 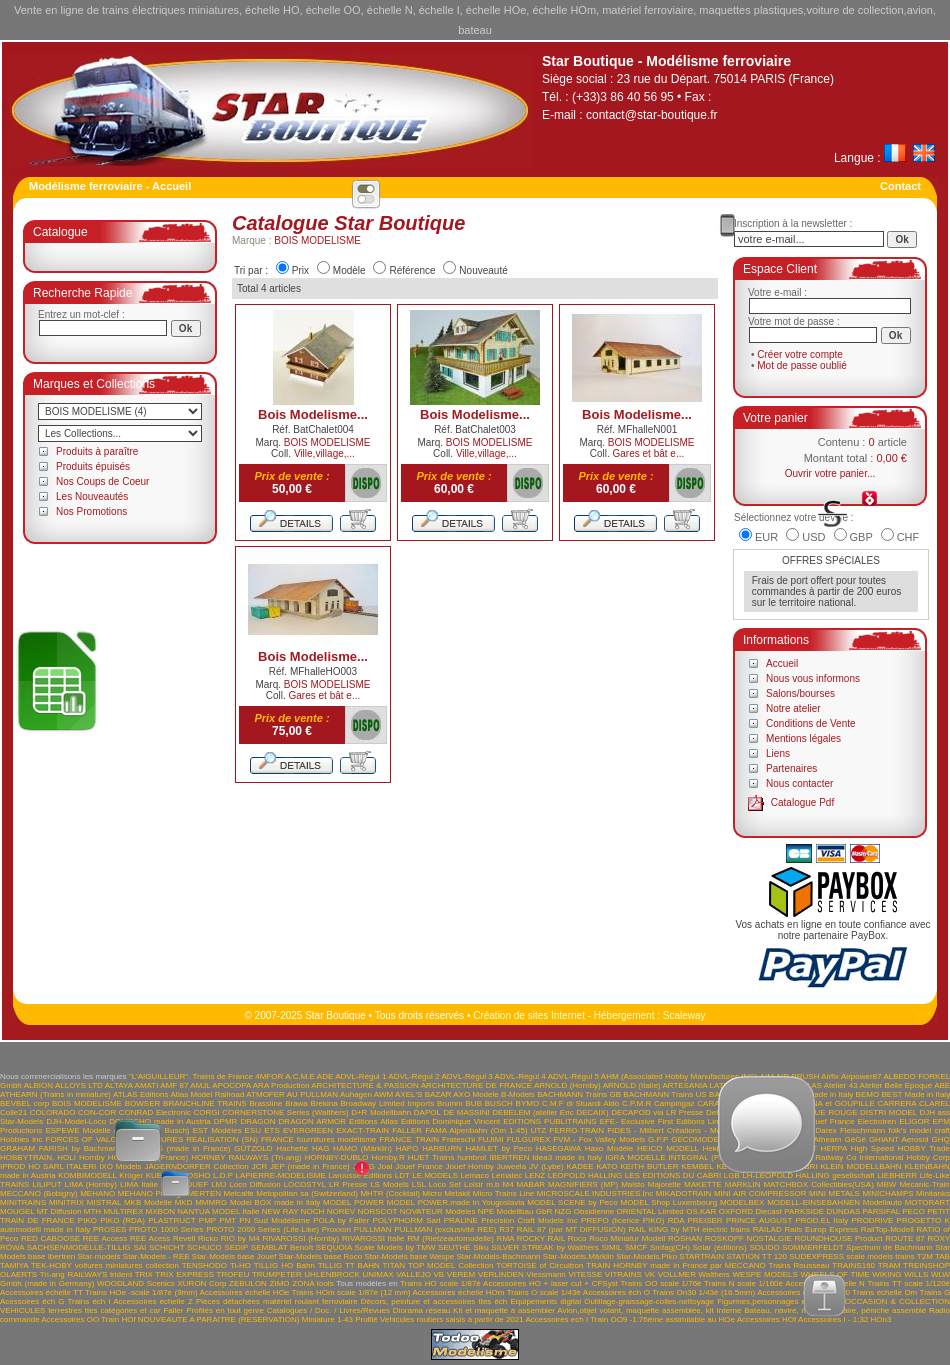 What do you see at coordinates (766, 1124) in the screenshot?
I see `open the messages app` at bounding box center [766, 1124].